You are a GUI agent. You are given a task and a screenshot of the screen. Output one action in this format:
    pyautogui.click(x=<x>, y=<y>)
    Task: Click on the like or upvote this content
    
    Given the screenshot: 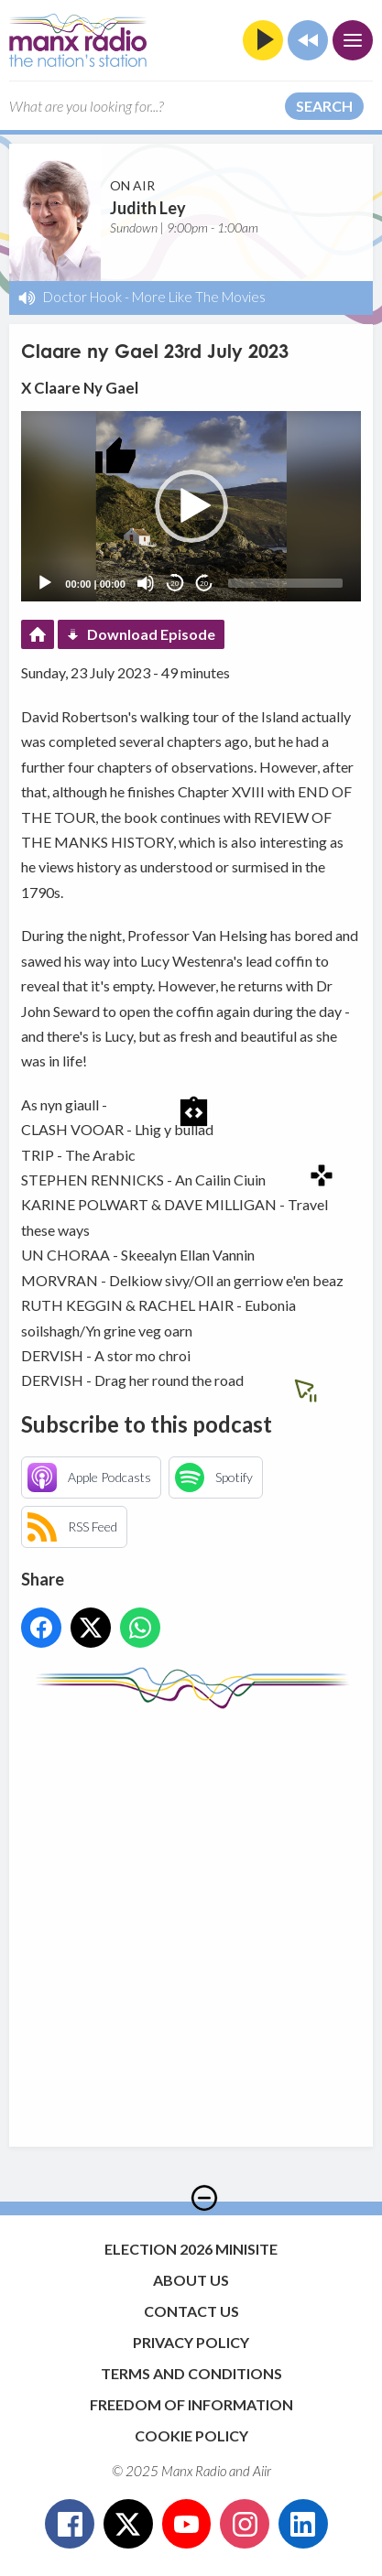 What is the action you would take?
    pyautogui.click(x=115, y=457)
    